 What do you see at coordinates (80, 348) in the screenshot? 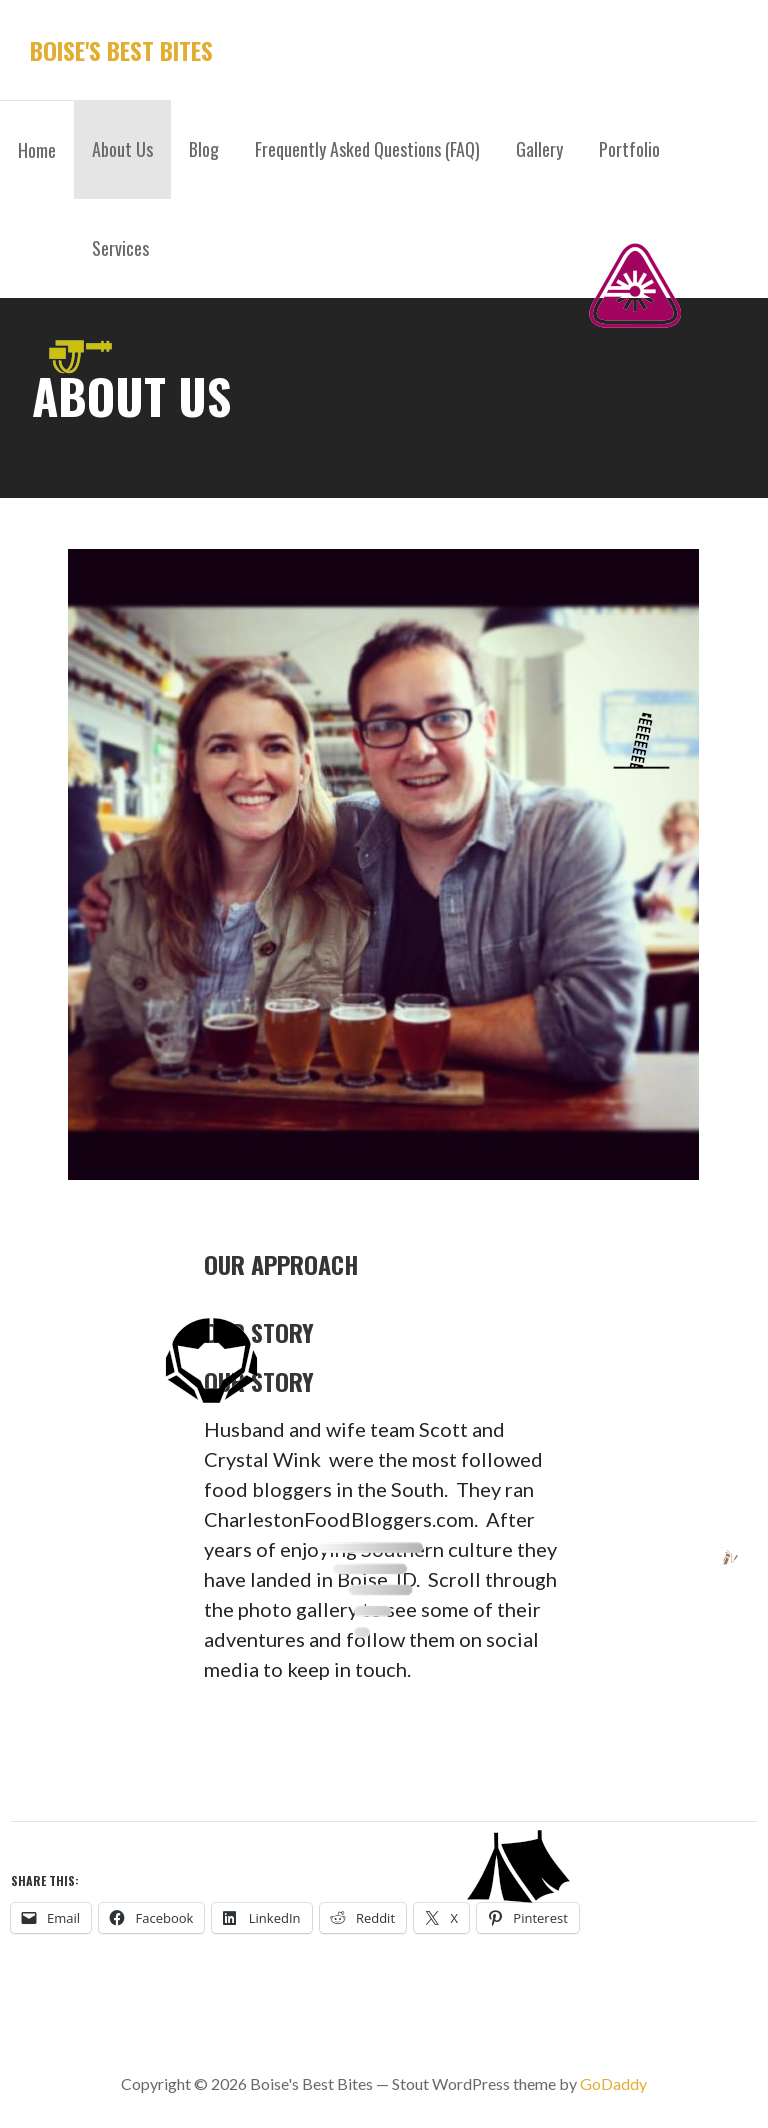
I see `select minigun weapon` at bounding box center [80, 348].